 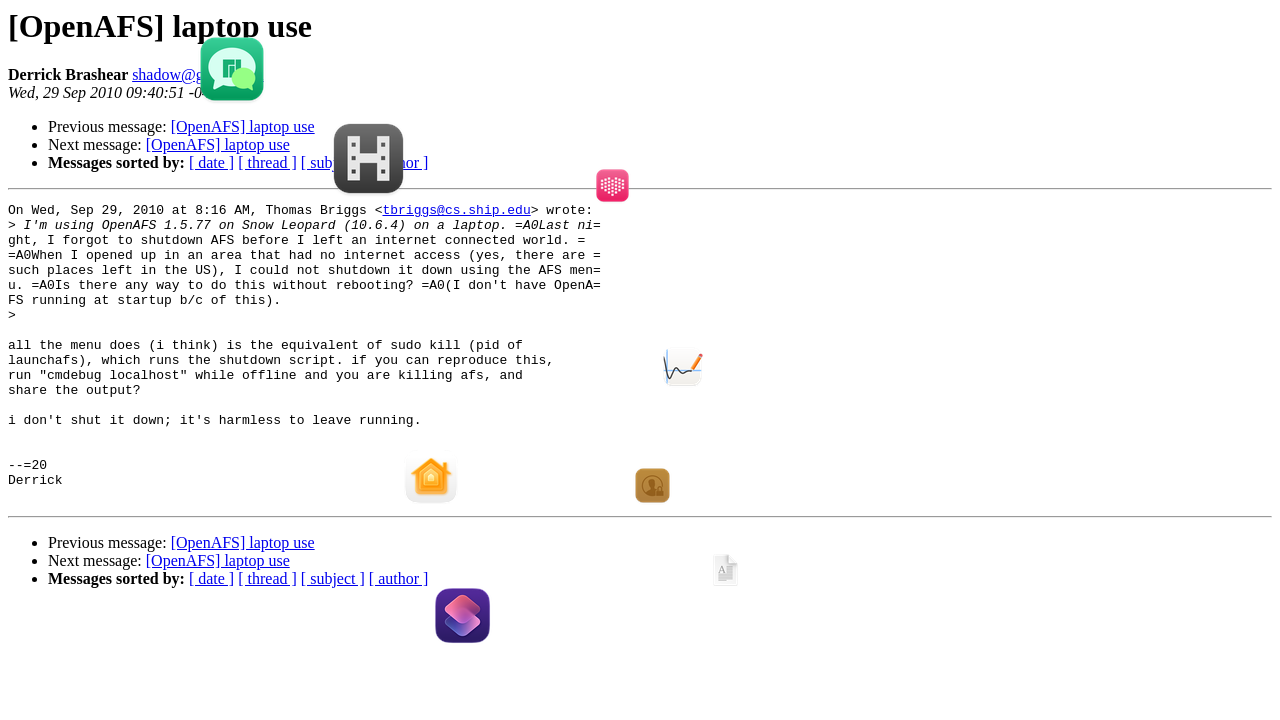 I want to click on open the home app, so click(x=431, y=477).